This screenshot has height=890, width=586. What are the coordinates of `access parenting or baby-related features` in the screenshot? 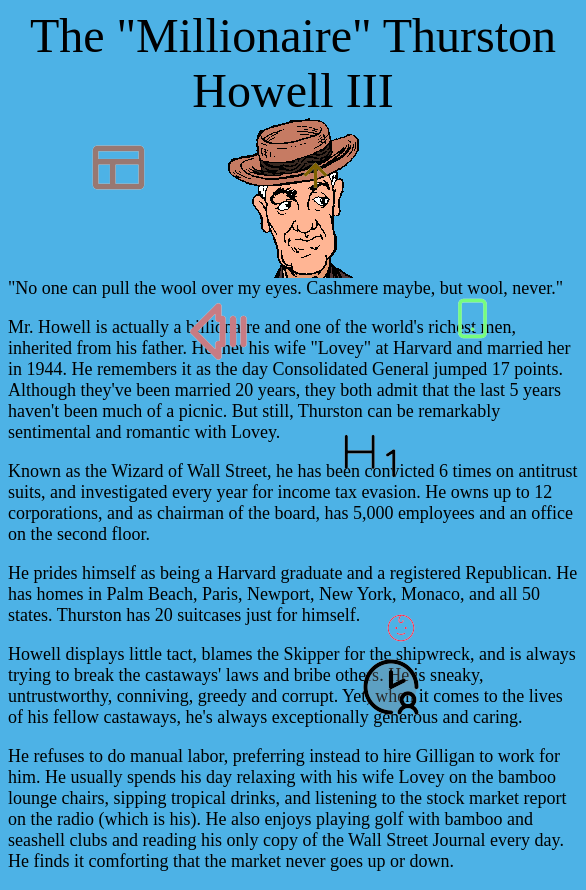 It's located at (401, 628).